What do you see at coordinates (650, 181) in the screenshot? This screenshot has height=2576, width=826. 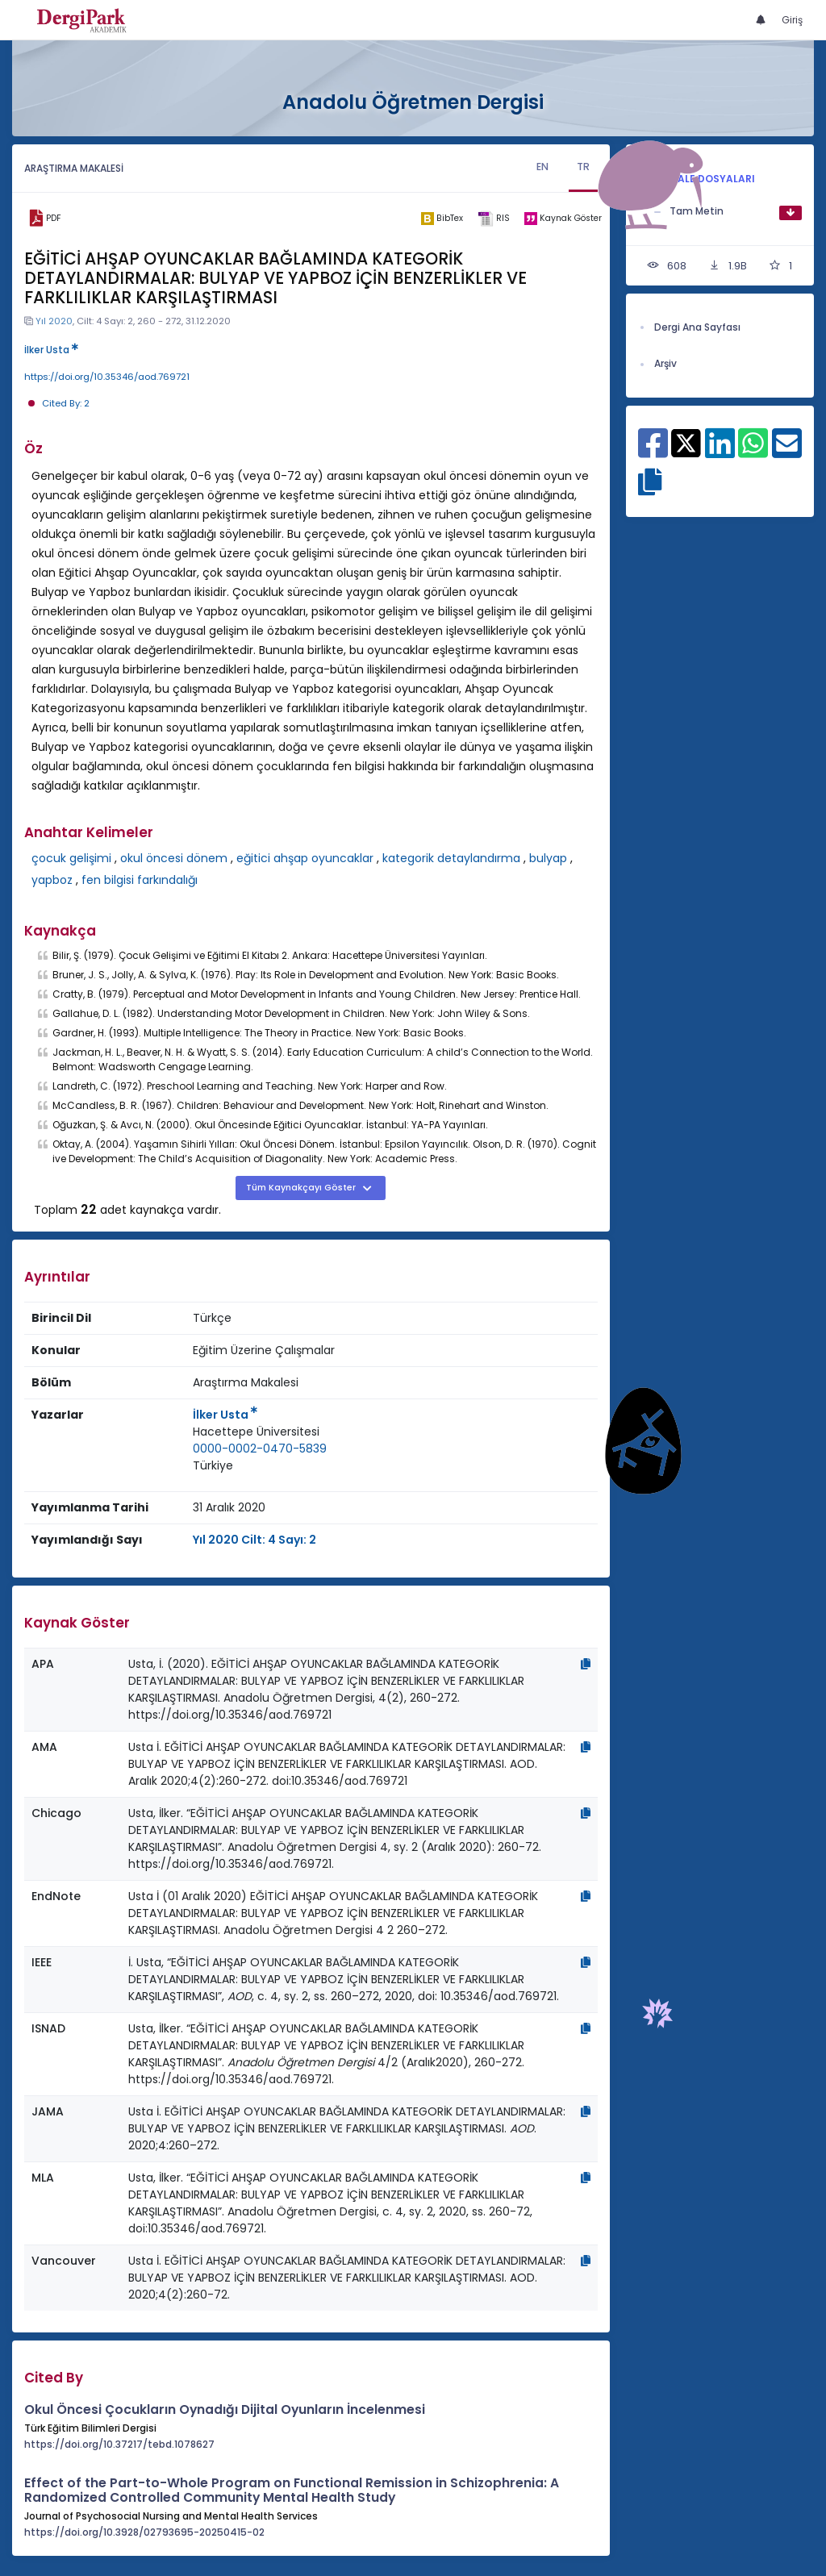 I see `kiwi bird icon or mascot` at bounding box center [650, 181].